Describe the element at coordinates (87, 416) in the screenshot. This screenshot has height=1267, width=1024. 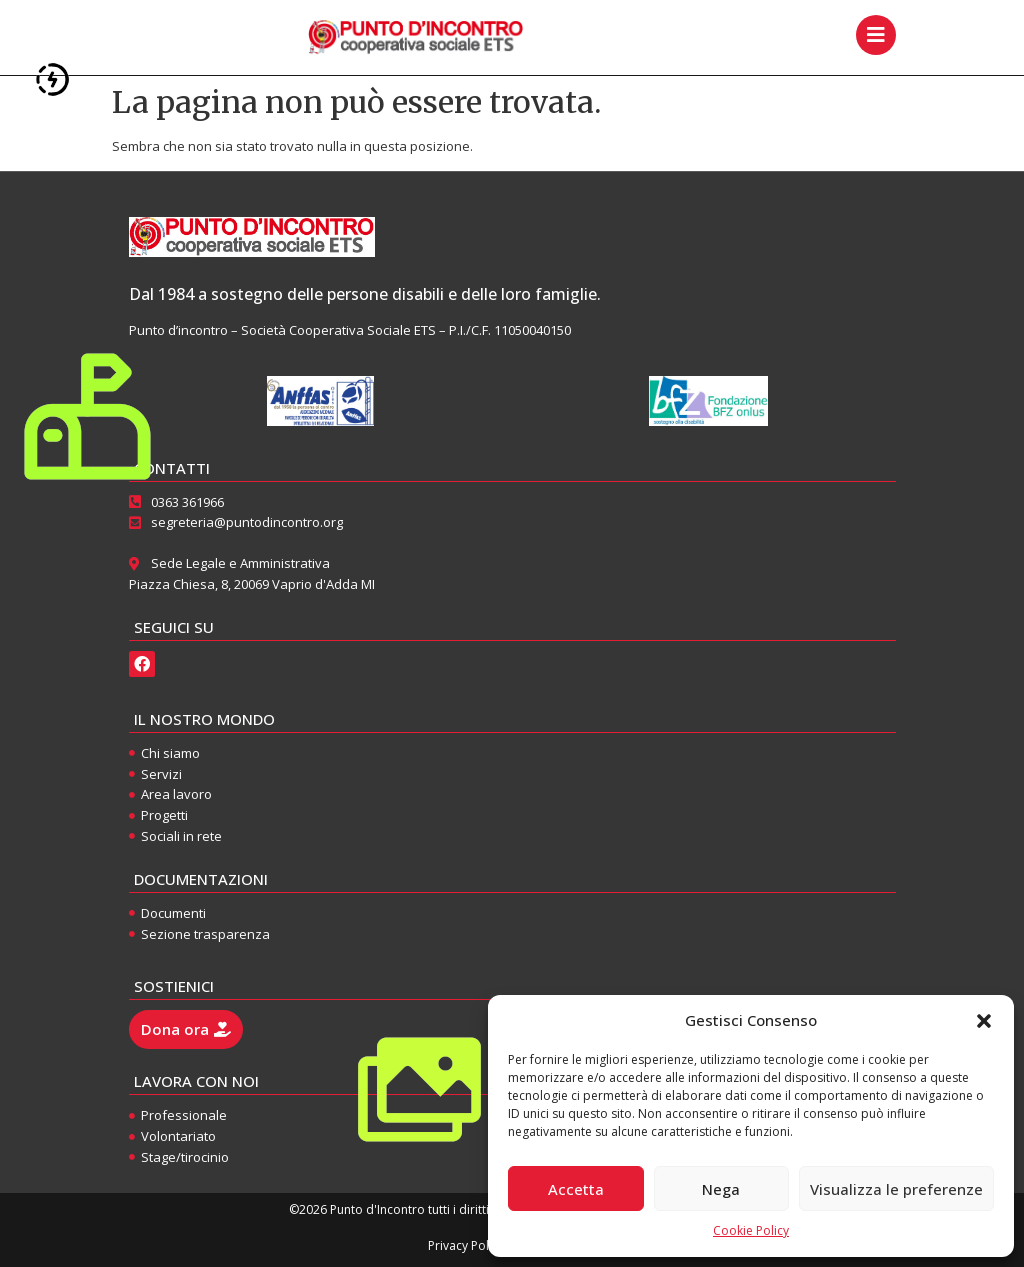
I see `access your mailbox or inbox` at that location.